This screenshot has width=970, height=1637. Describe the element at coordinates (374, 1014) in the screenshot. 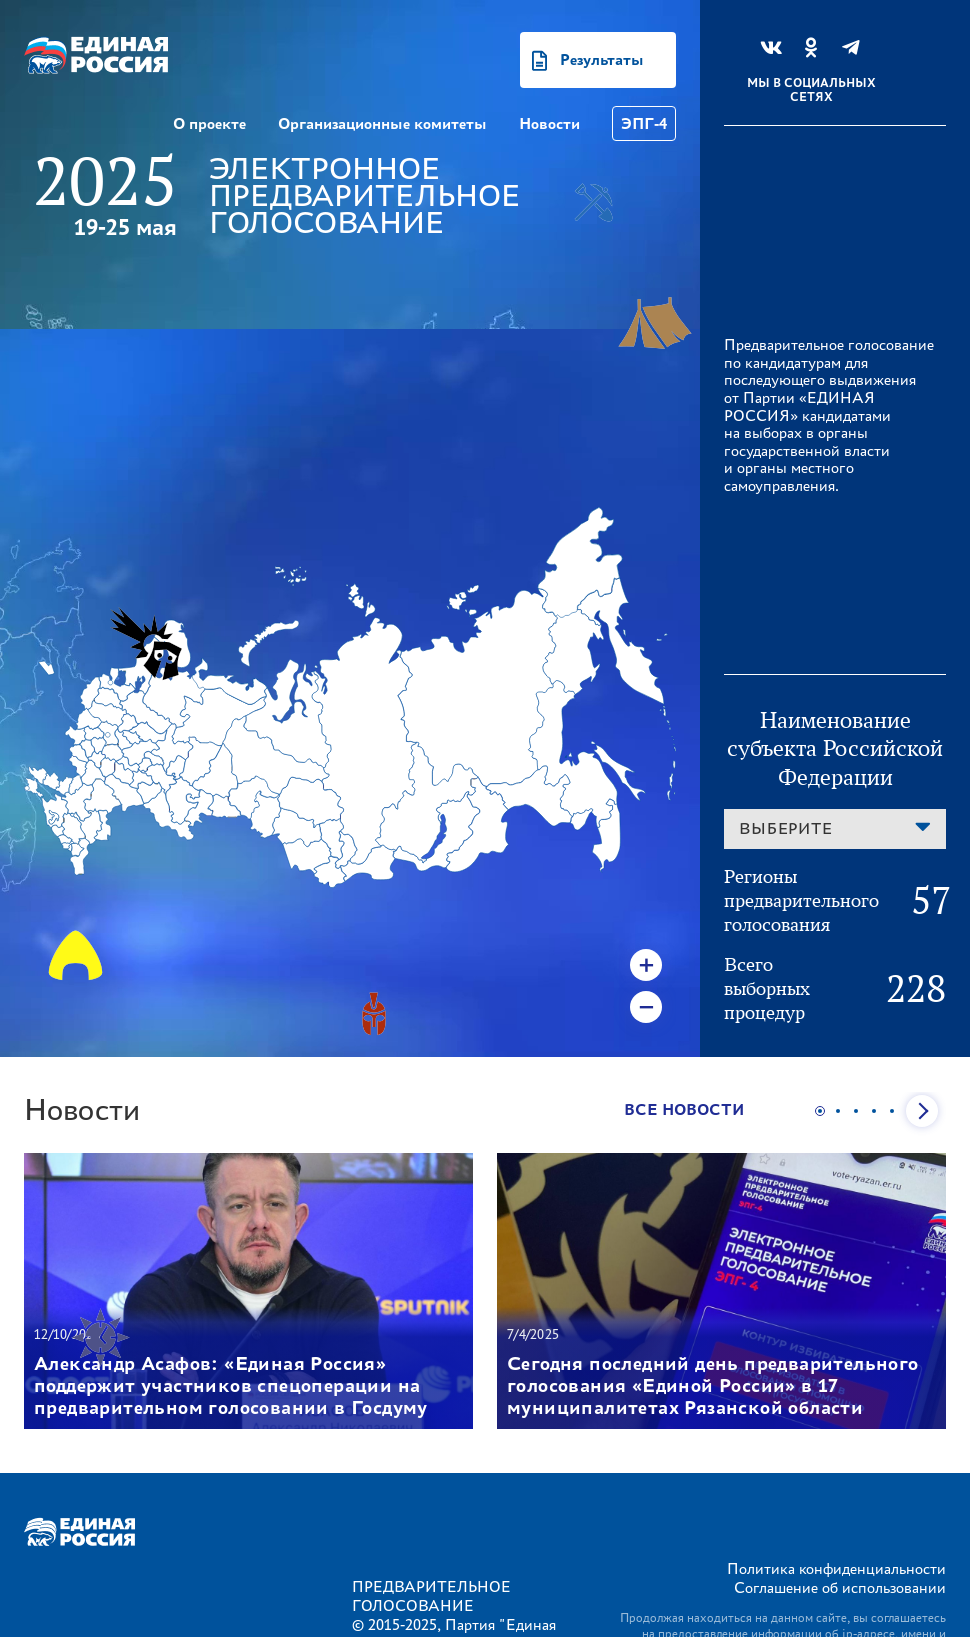

I see `select warrior or knight character class` at that location.